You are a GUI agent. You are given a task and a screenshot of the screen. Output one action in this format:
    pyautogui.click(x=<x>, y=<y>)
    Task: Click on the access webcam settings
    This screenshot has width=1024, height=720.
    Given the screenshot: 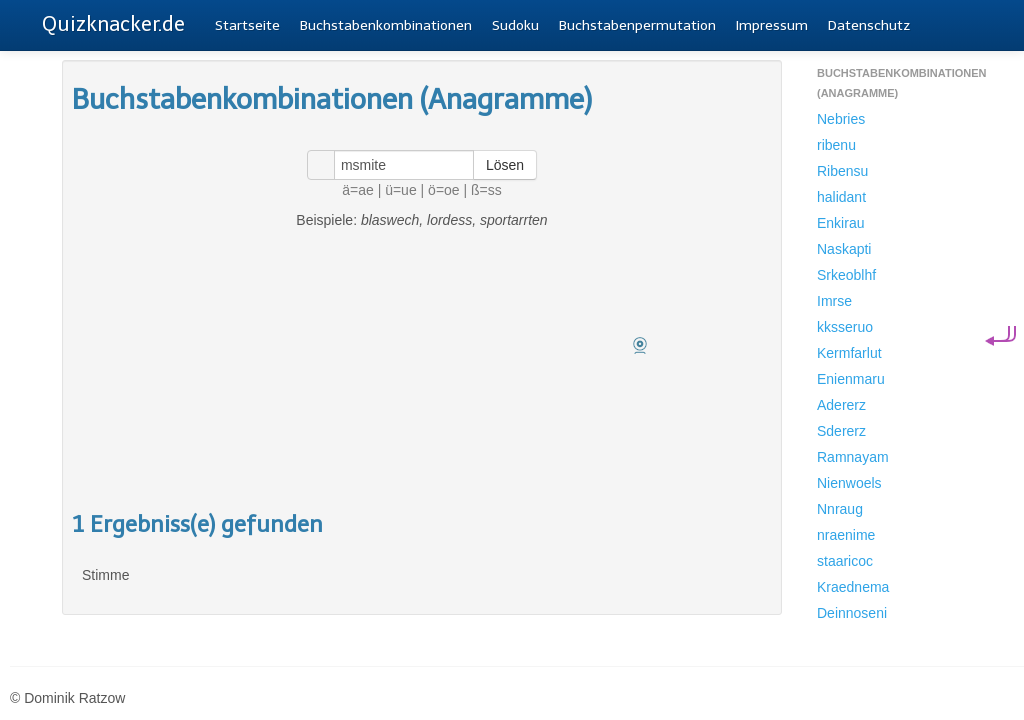 What is the action you would take?
    pyautogui.click(x=640, y=345)
    